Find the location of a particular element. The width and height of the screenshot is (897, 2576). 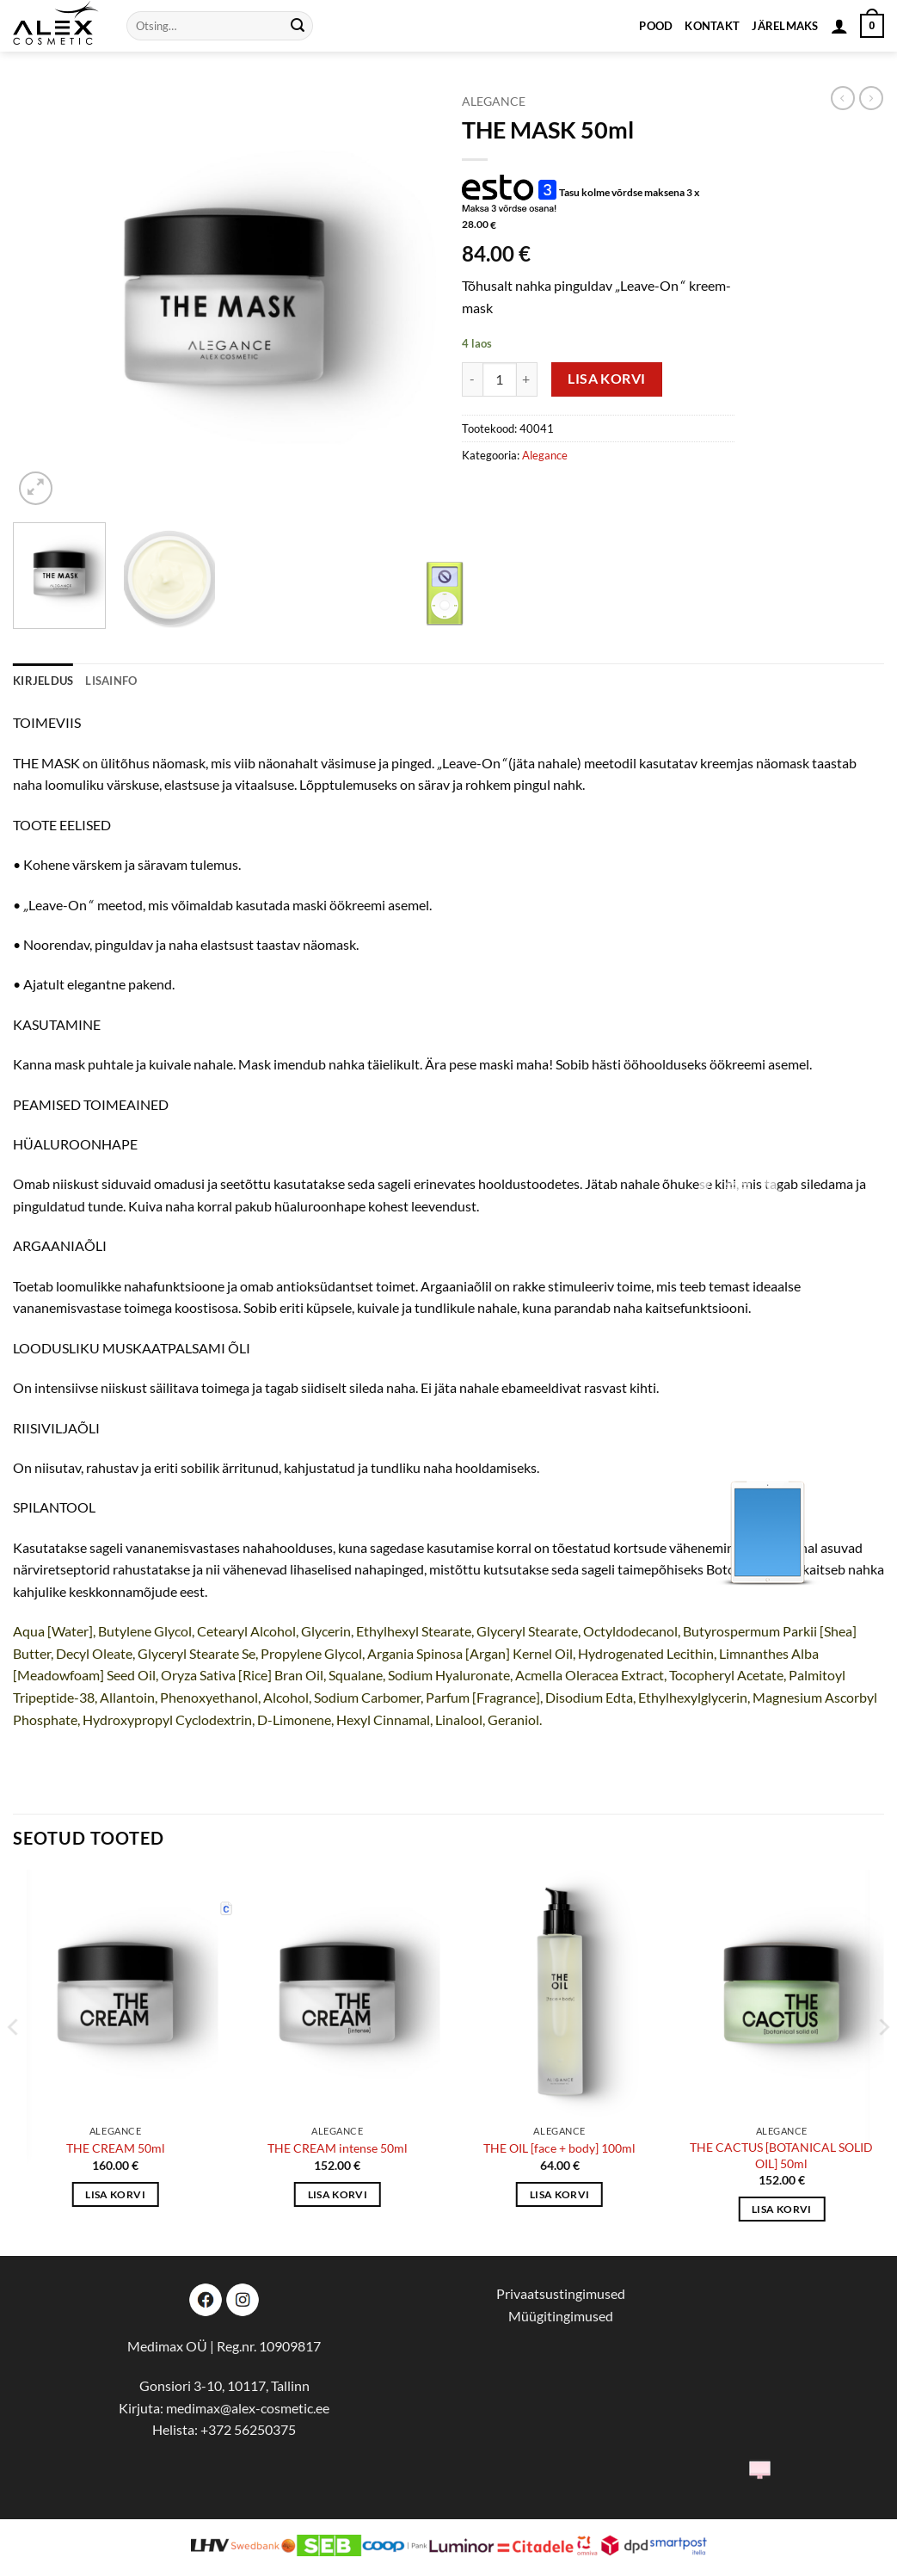

indicates this mac in system preferences or finder is located at coordinates (759, 2469).